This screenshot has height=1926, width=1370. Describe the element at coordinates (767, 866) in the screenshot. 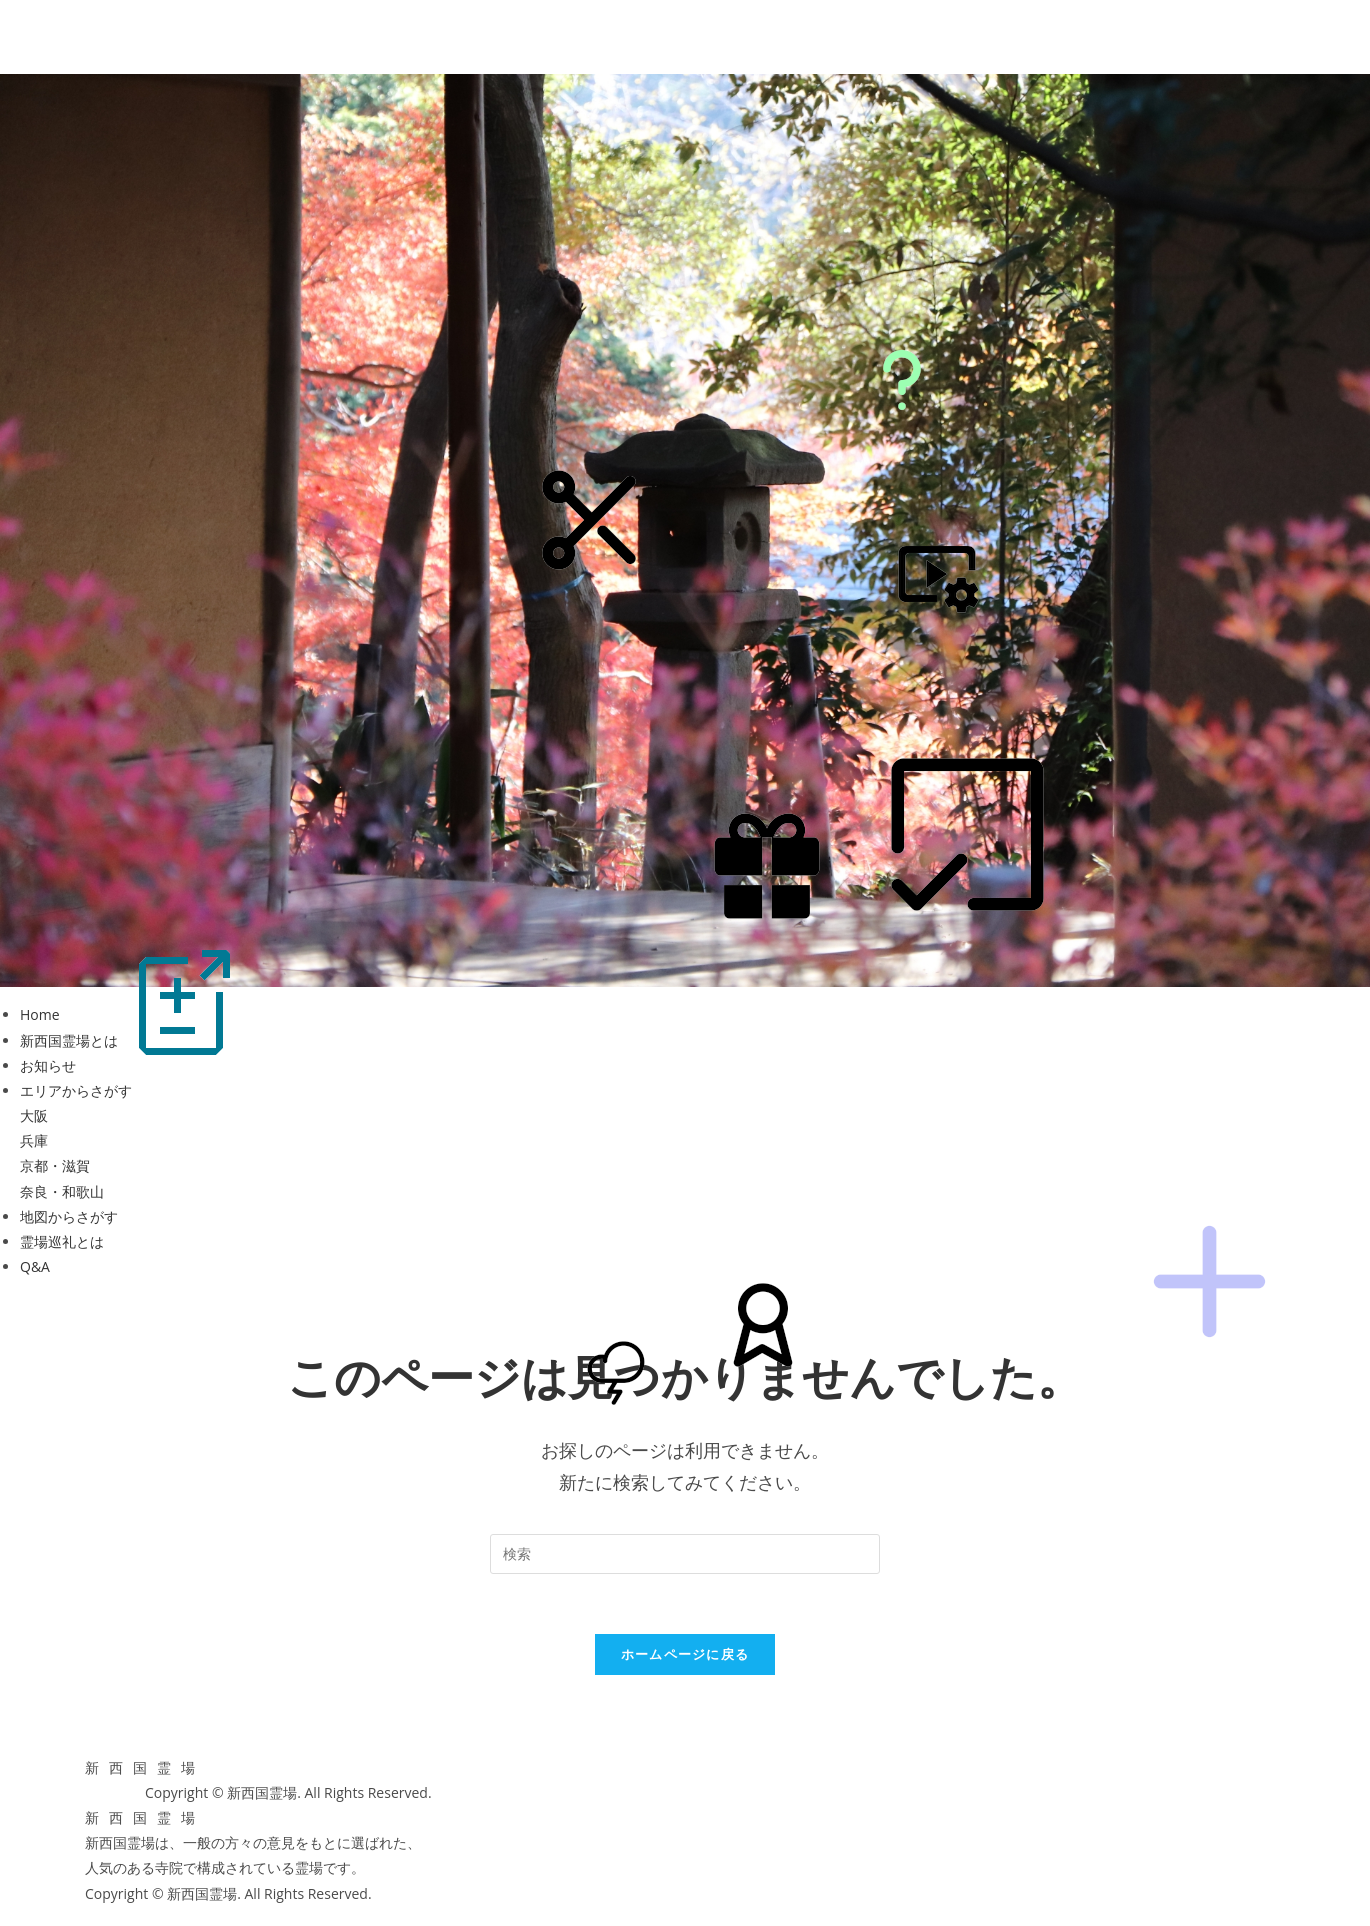

I see `access gifts or rewards` at that location.